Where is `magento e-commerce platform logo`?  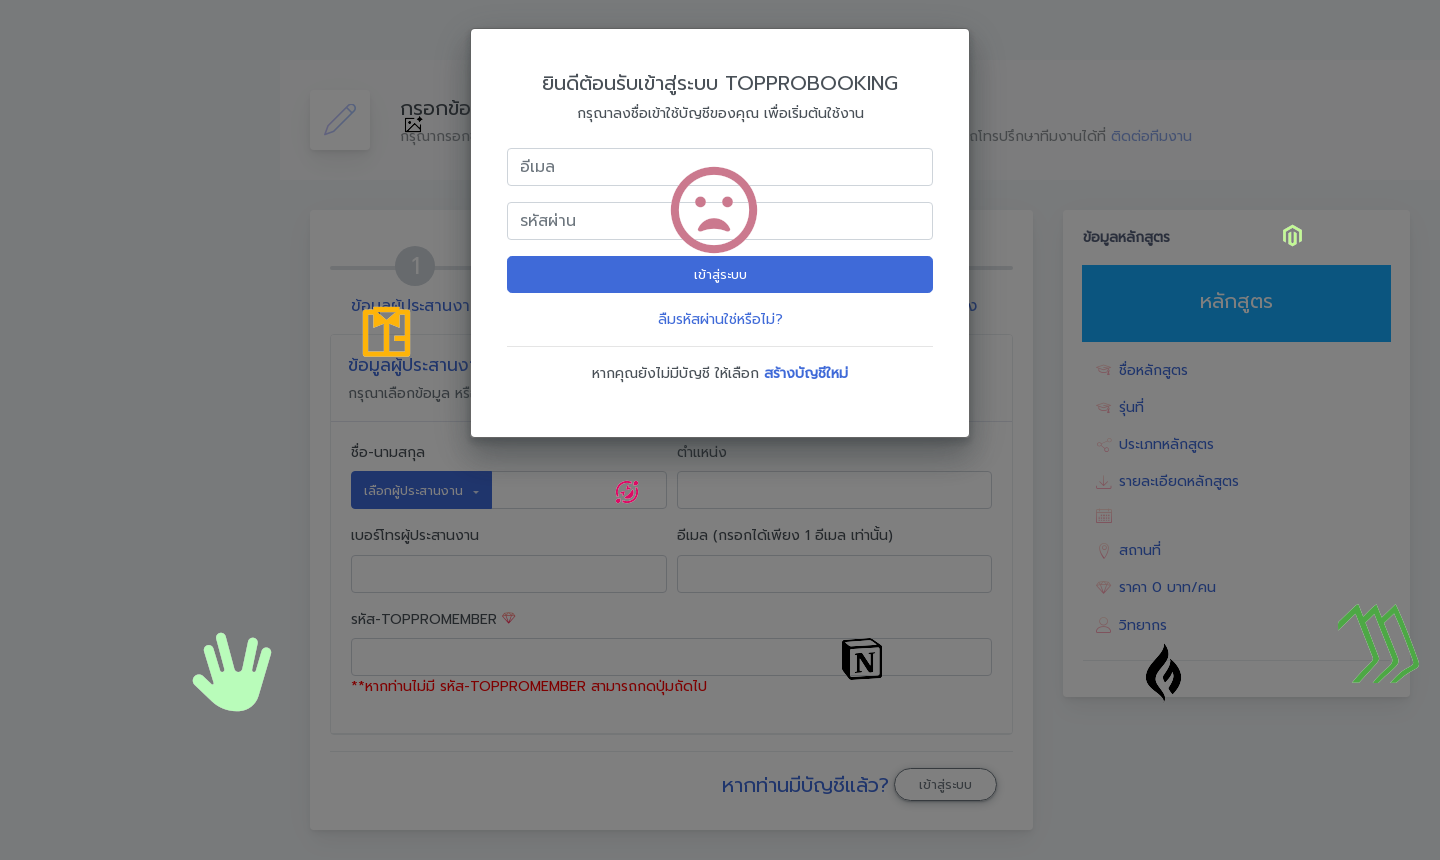
magento e-commerce platform logo is located at coordinates (1292, 235).